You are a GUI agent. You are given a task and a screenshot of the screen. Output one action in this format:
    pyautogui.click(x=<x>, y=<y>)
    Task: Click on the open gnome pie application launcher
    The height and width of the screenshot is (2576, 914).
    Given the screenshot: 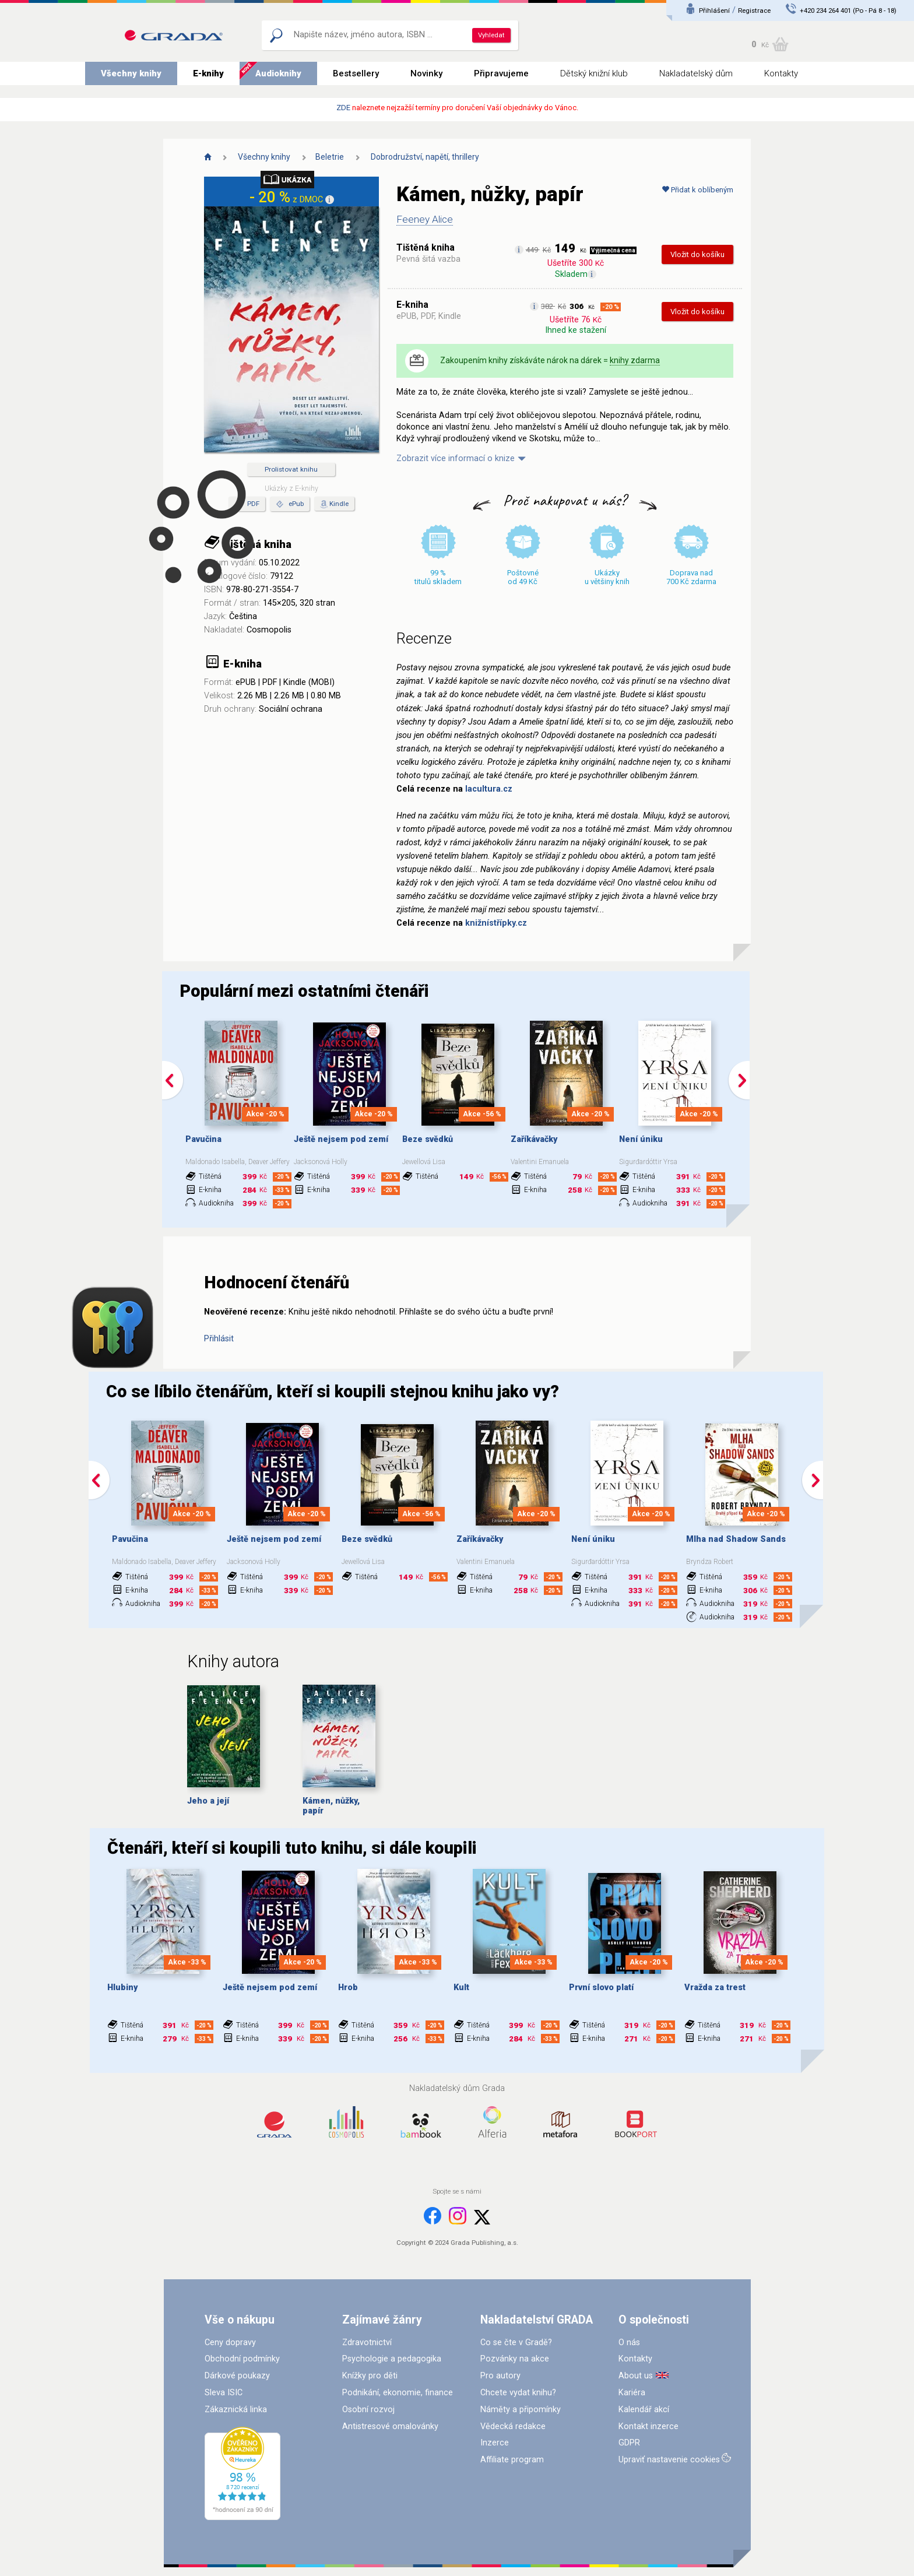 What is the action you would take?
    pyautogui.click(x=205, y=526)
    